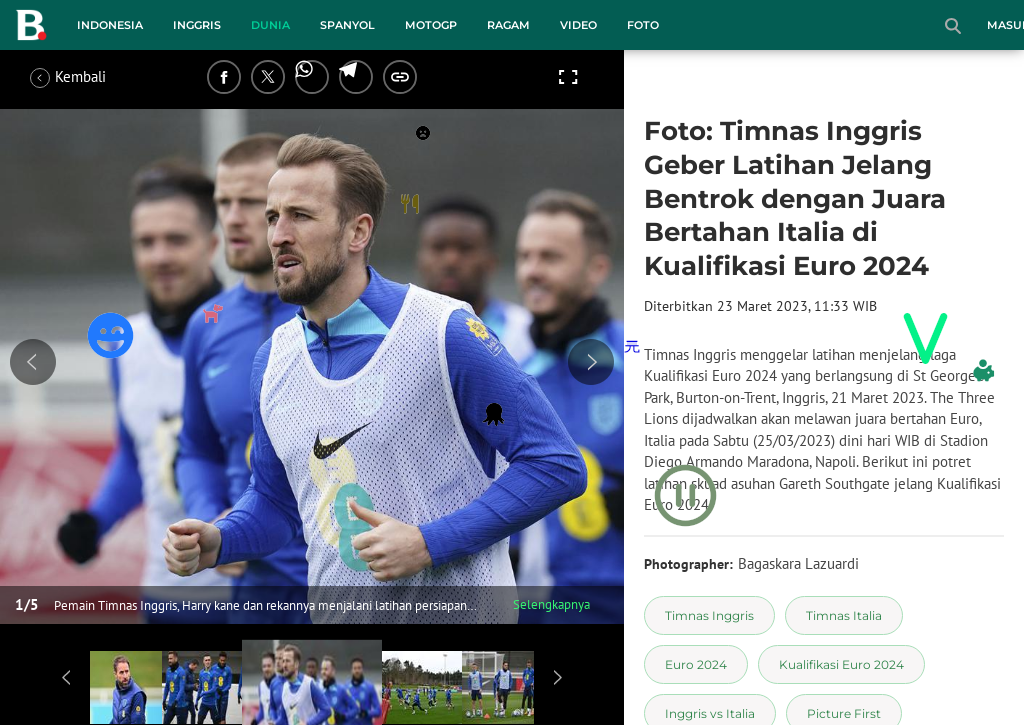 Image resolution: width=1024 pixels, height=725 pixels. What do you see at coordinates (493, 414) in the screenshot?
I see `octopus deploy logo` at bounding box center [493, 414].